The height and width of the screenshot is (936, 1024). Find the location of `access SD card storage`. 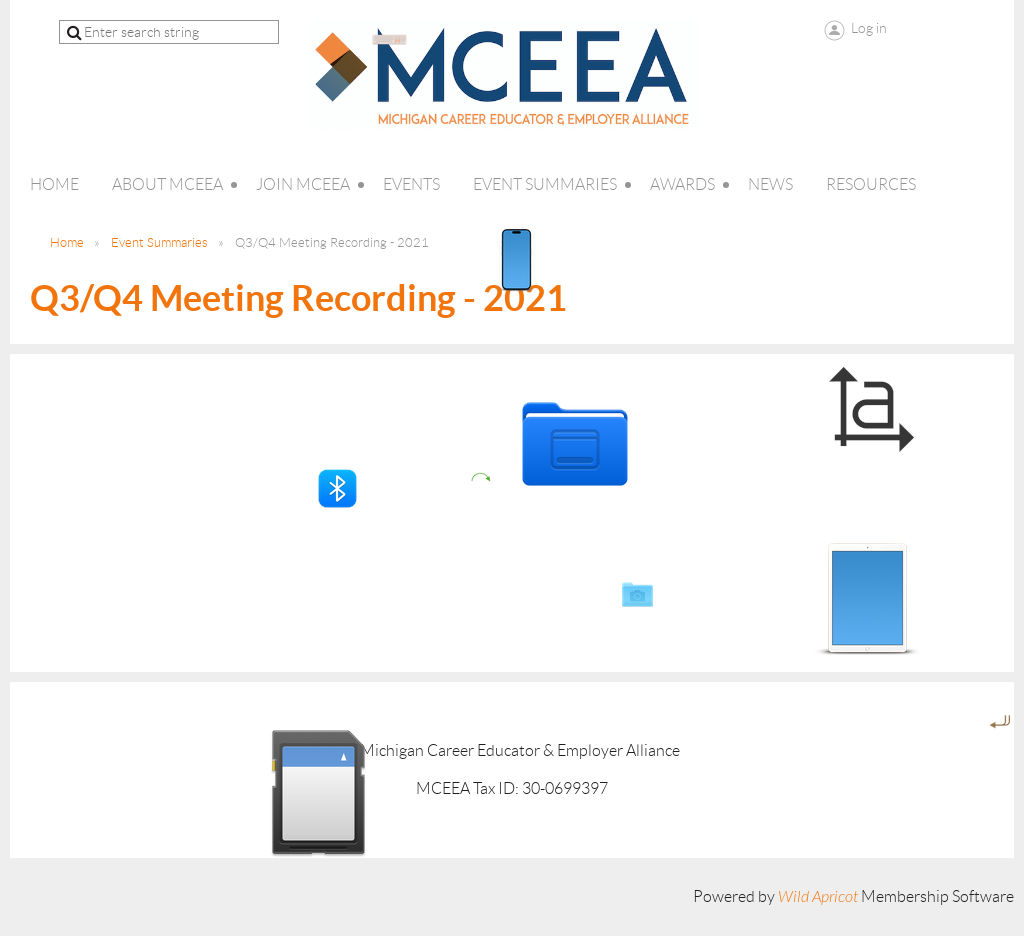

access SD card storage is located at coordinates (320, 794).